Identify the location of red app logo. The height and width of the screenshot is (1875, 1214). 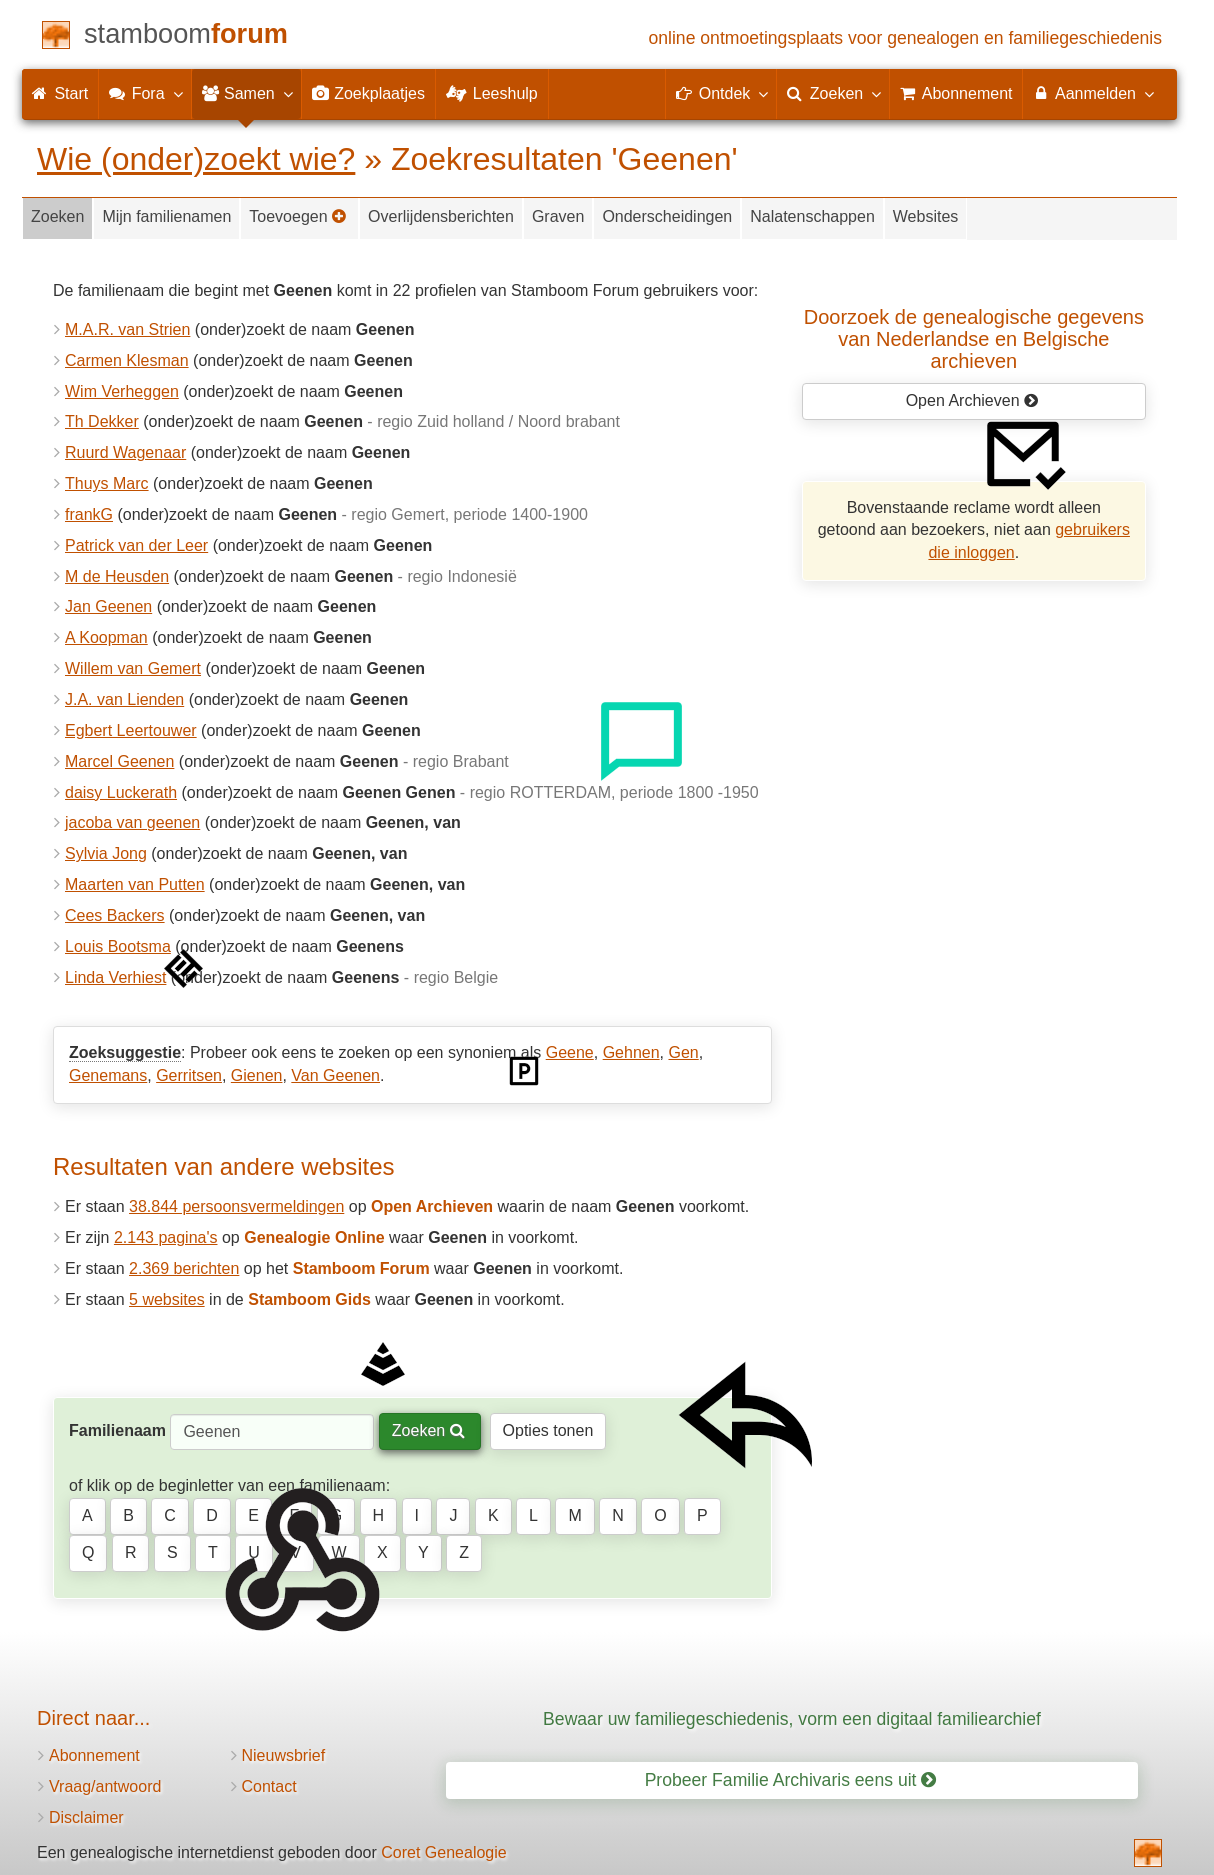
(383, 1364).